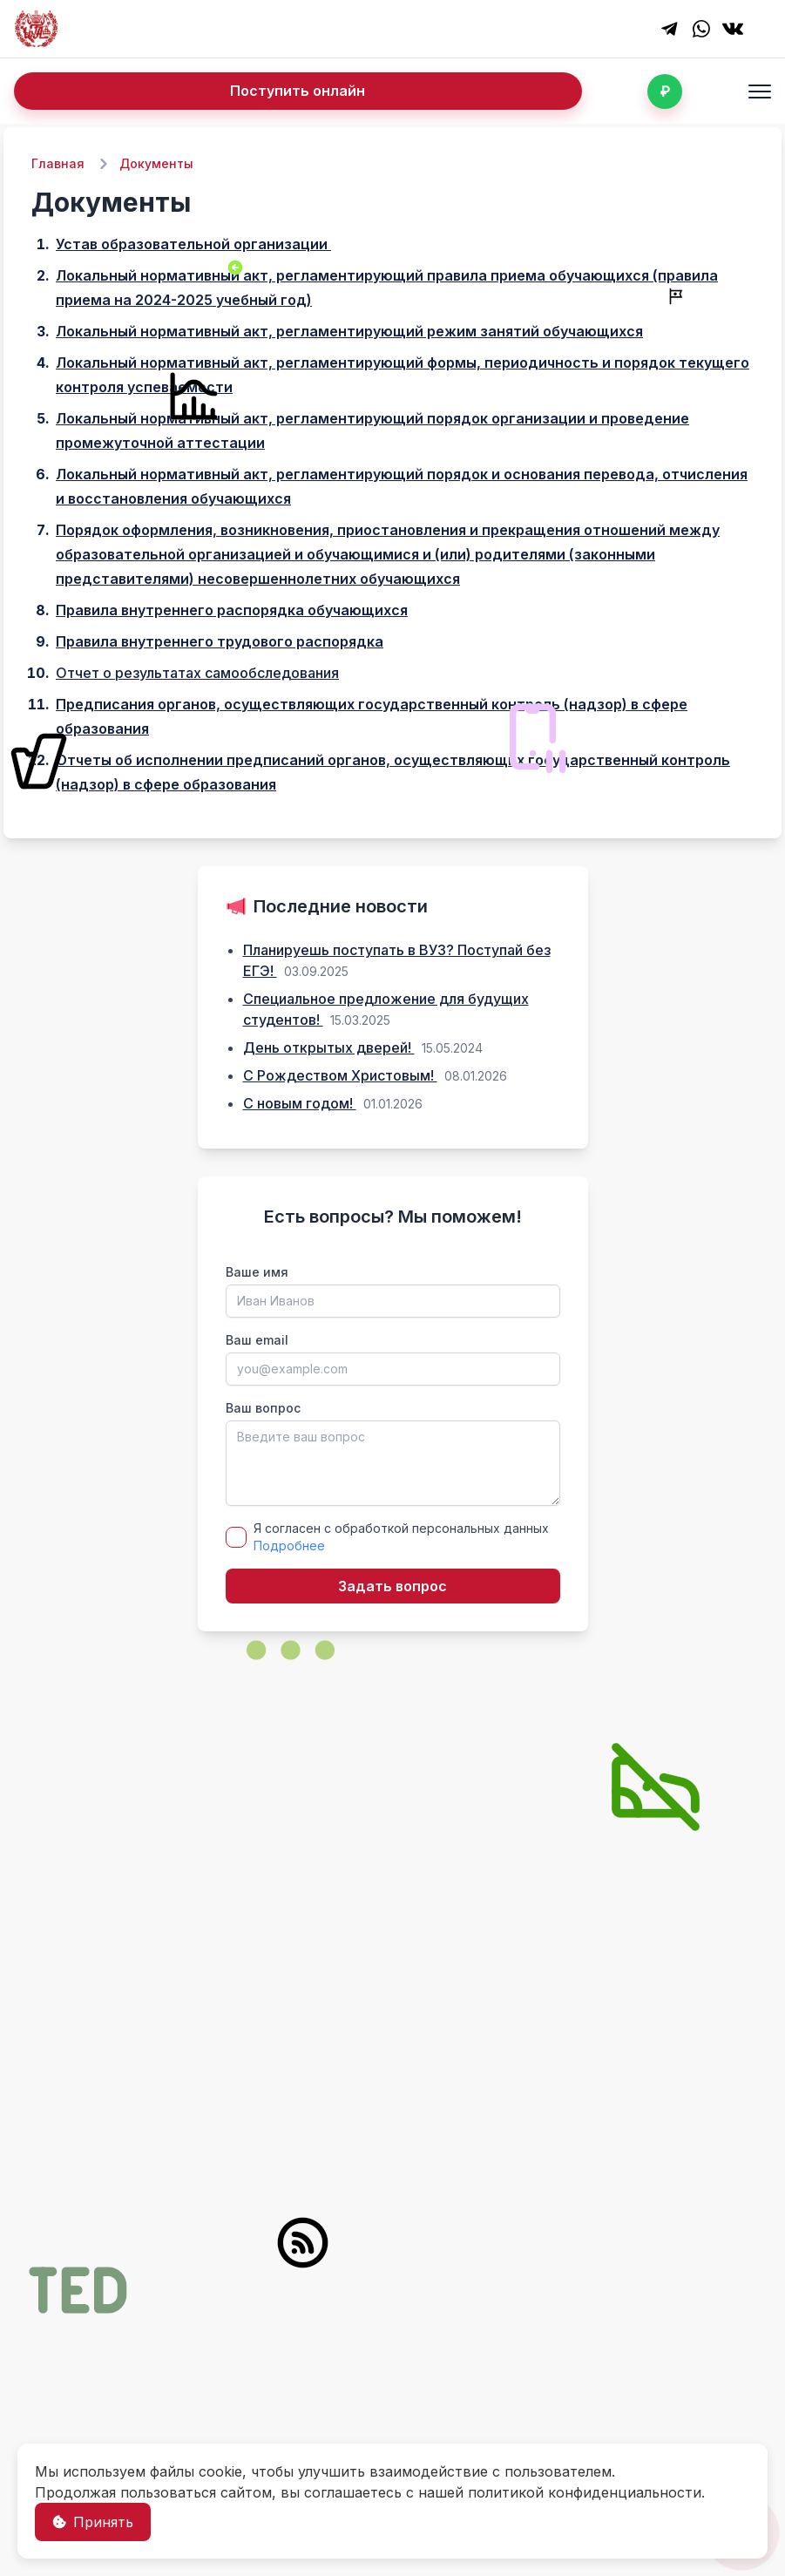 The height and width of the screenshot is (2576, 785). What do you see at coordinates (38, 761) in the screenshot?
I see `open kbin social platform` at bounding box center [38, 761].